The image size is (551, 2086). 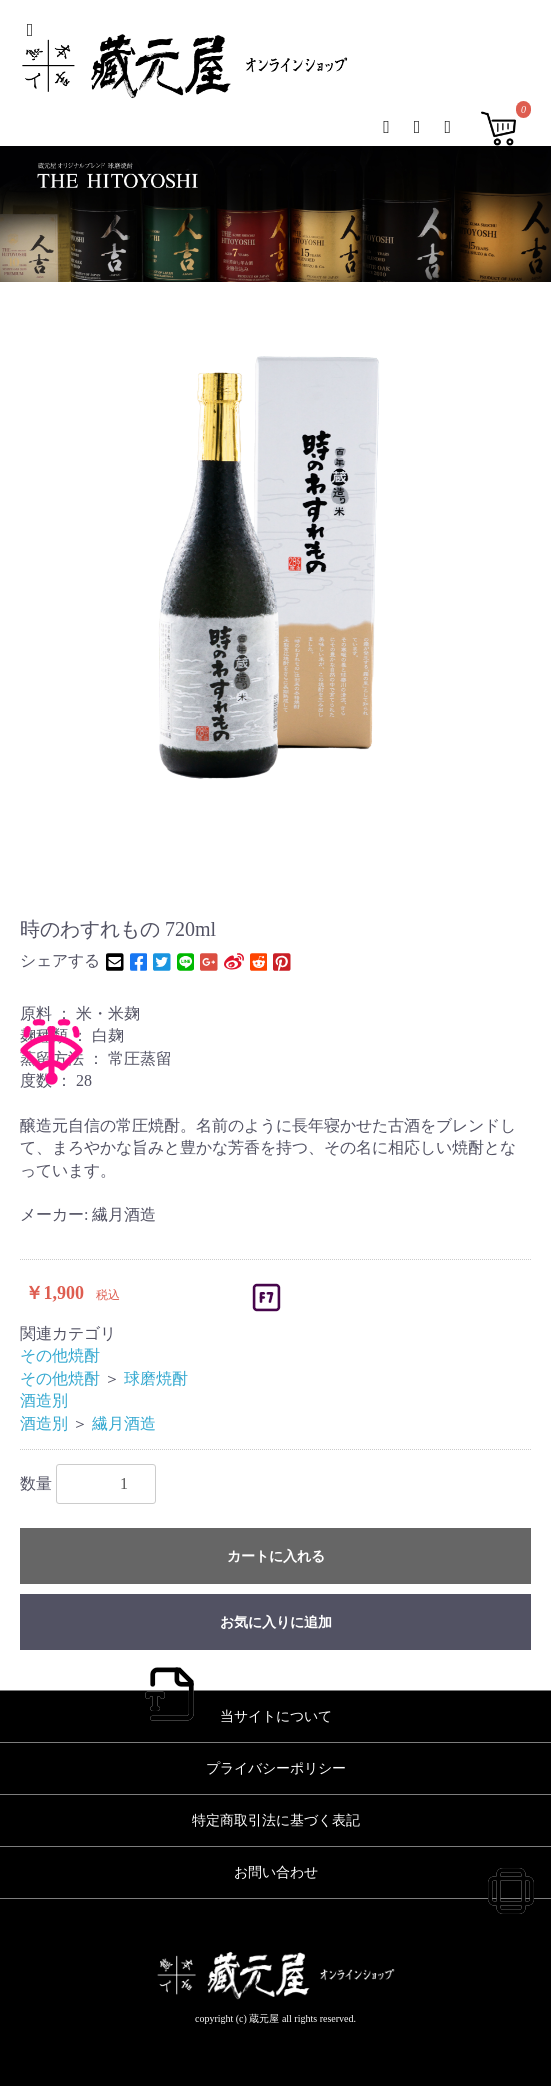 What do you see at coordinates (172, 1694) in the screenshot?
I see `text or document file type` at bounding box center [172, 1694].